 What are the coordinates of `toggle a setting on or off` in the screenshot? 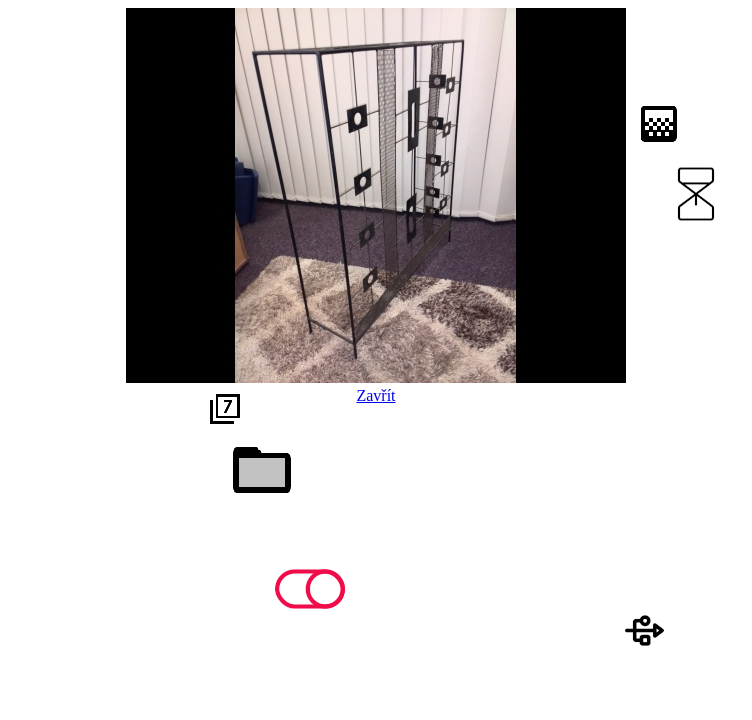 It's located at (310, 589).